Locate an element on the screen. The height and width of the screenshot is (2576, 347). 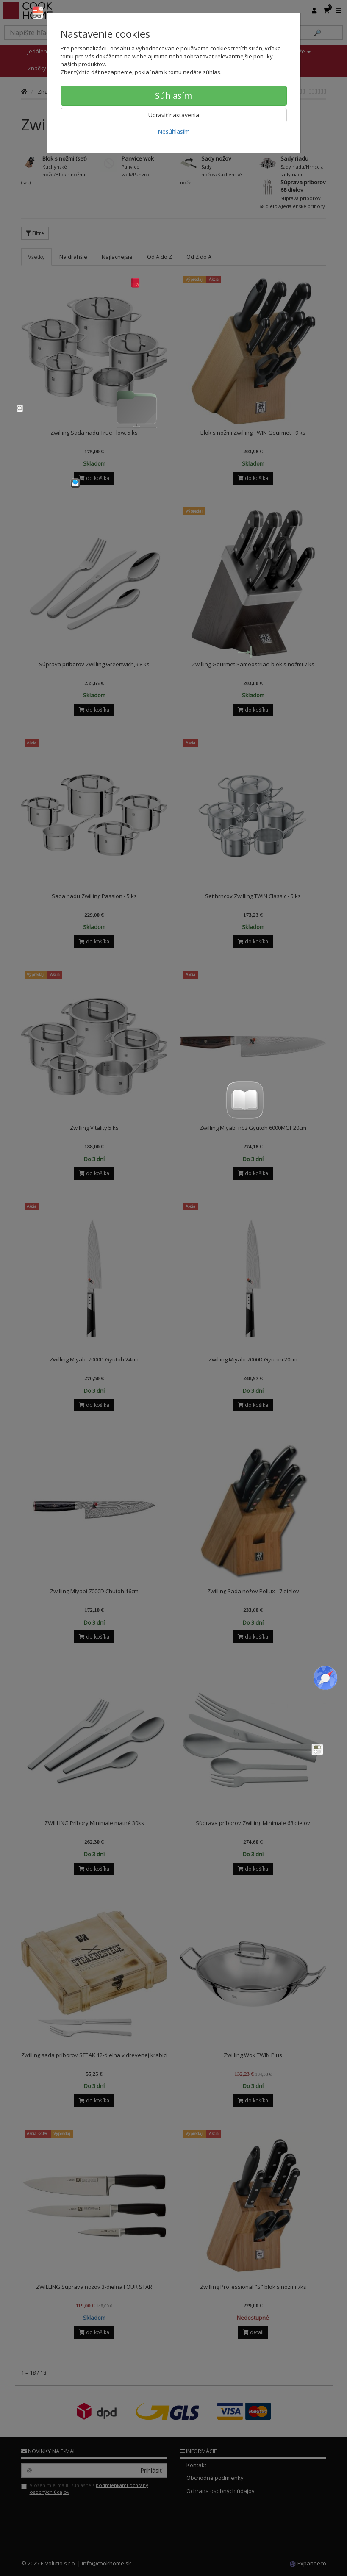
open the web browser is located at coordinates (325, 1678).